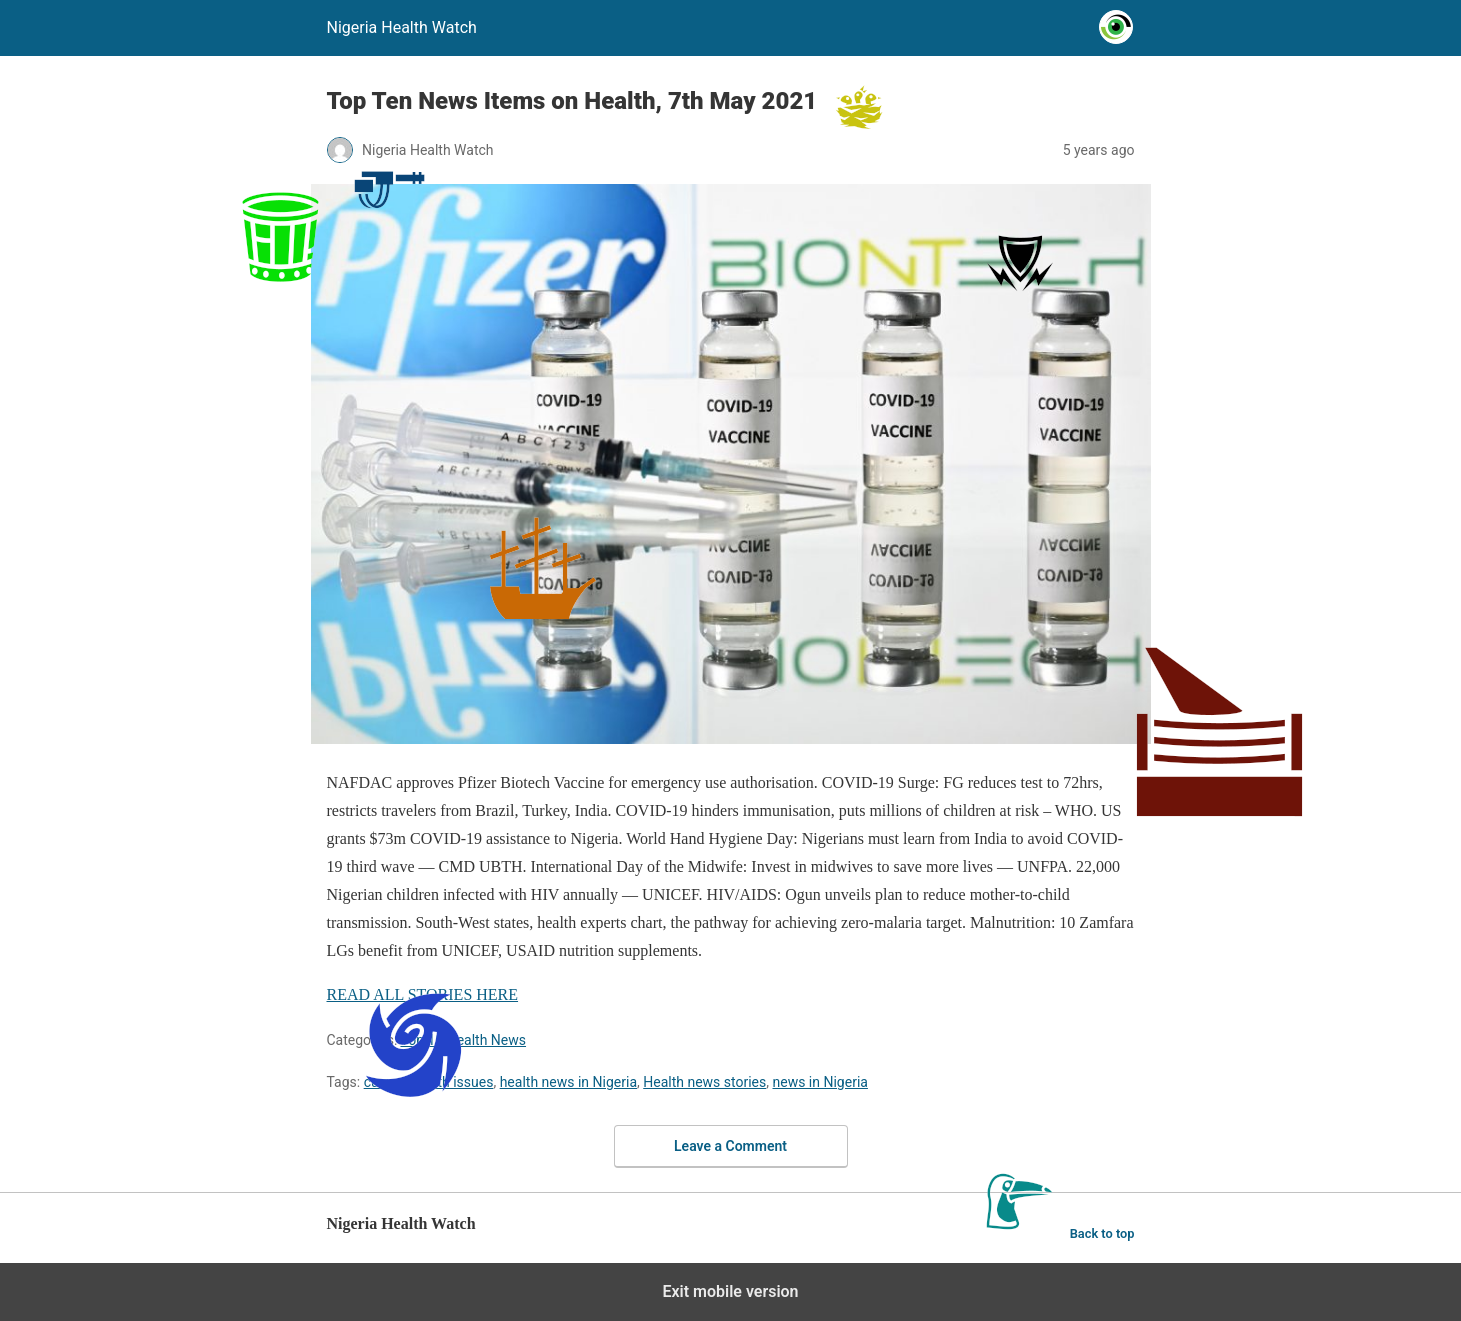 The height and width of the screenshot is (1321, 1461). Describe the element at coordinates (389, 180) in the screenshot. I see `select minigun weapon` at that location.